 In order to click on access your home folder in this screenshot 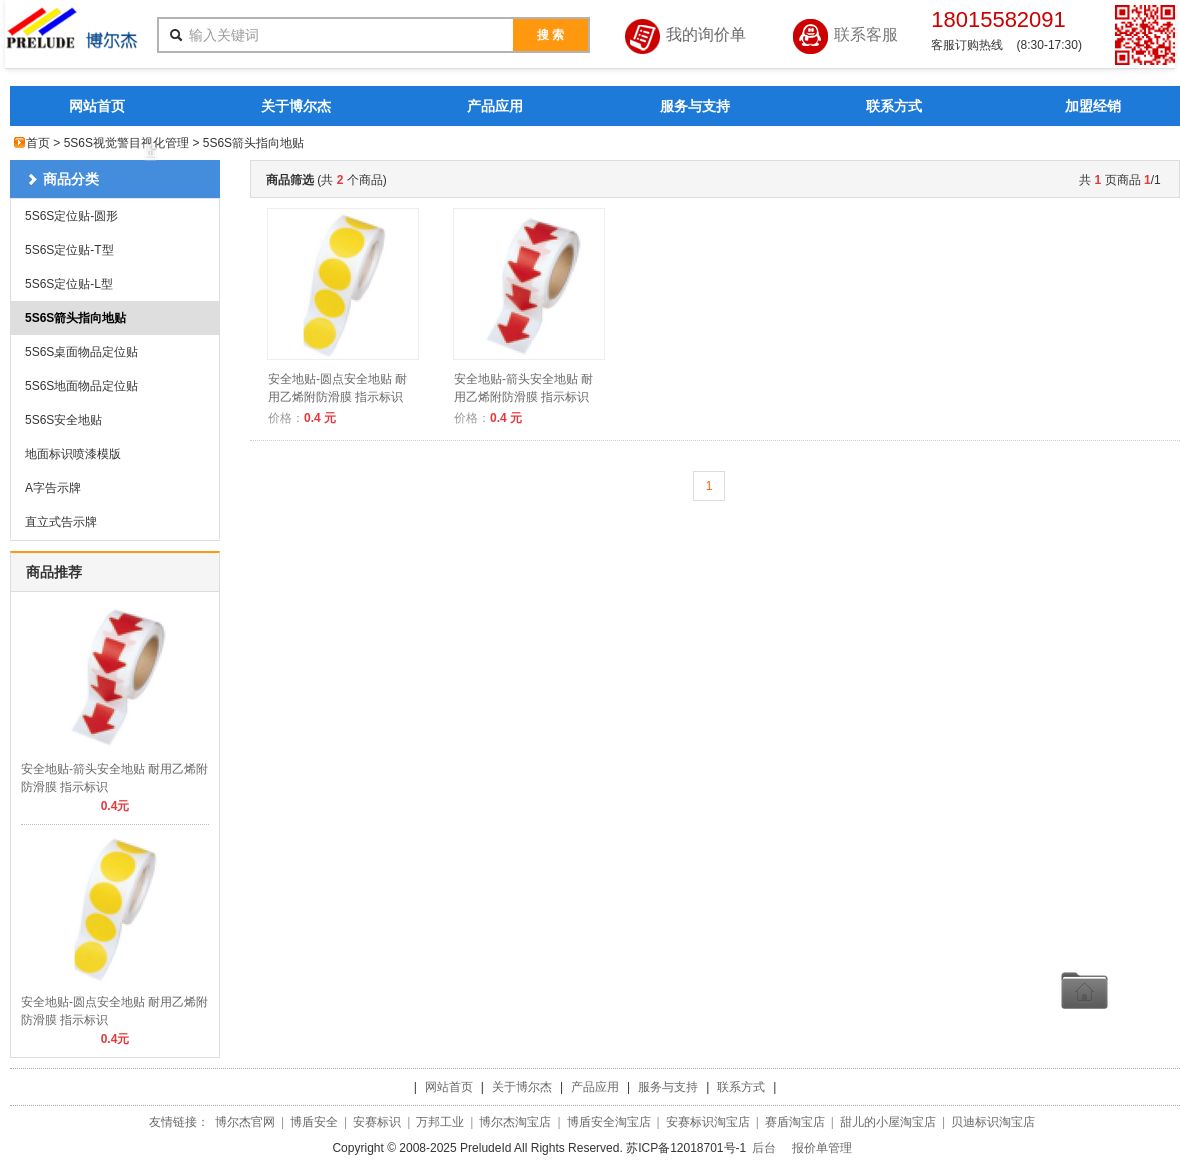, I will do `click(1084, 990)`.